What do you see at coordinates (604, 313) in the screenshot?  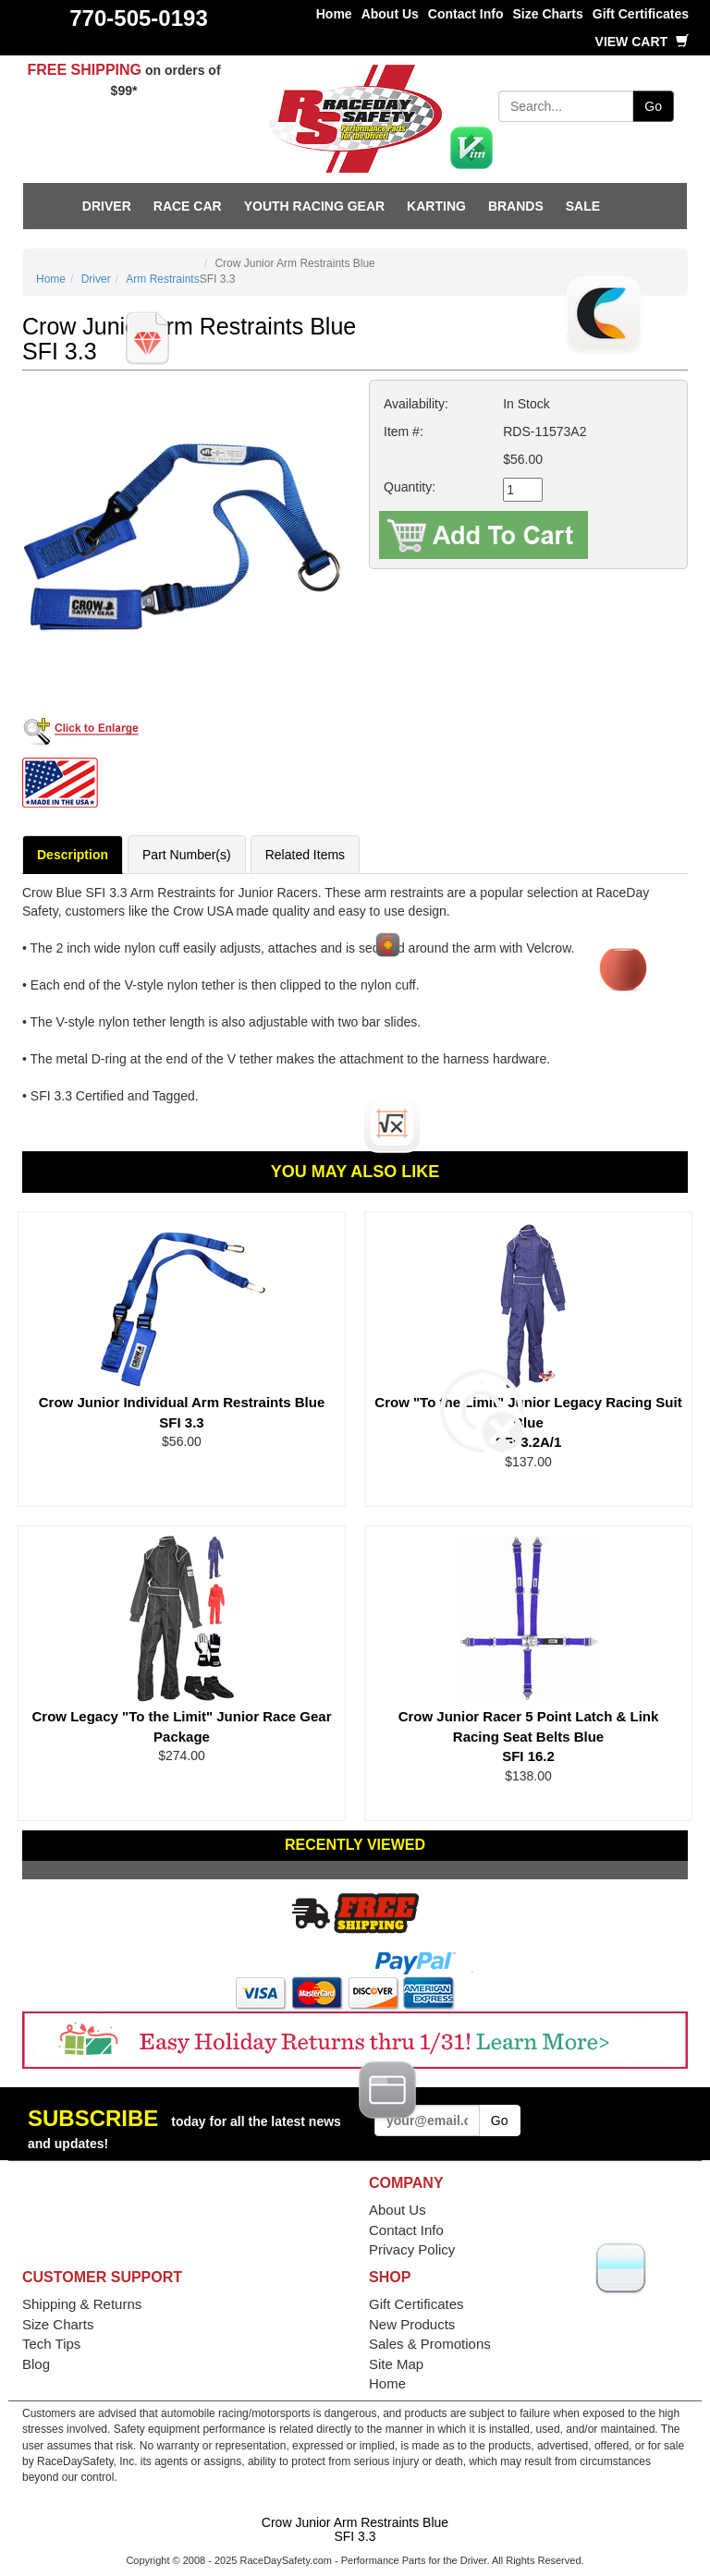 I see `open calligra gemini app` at bounding box center [604, 313].